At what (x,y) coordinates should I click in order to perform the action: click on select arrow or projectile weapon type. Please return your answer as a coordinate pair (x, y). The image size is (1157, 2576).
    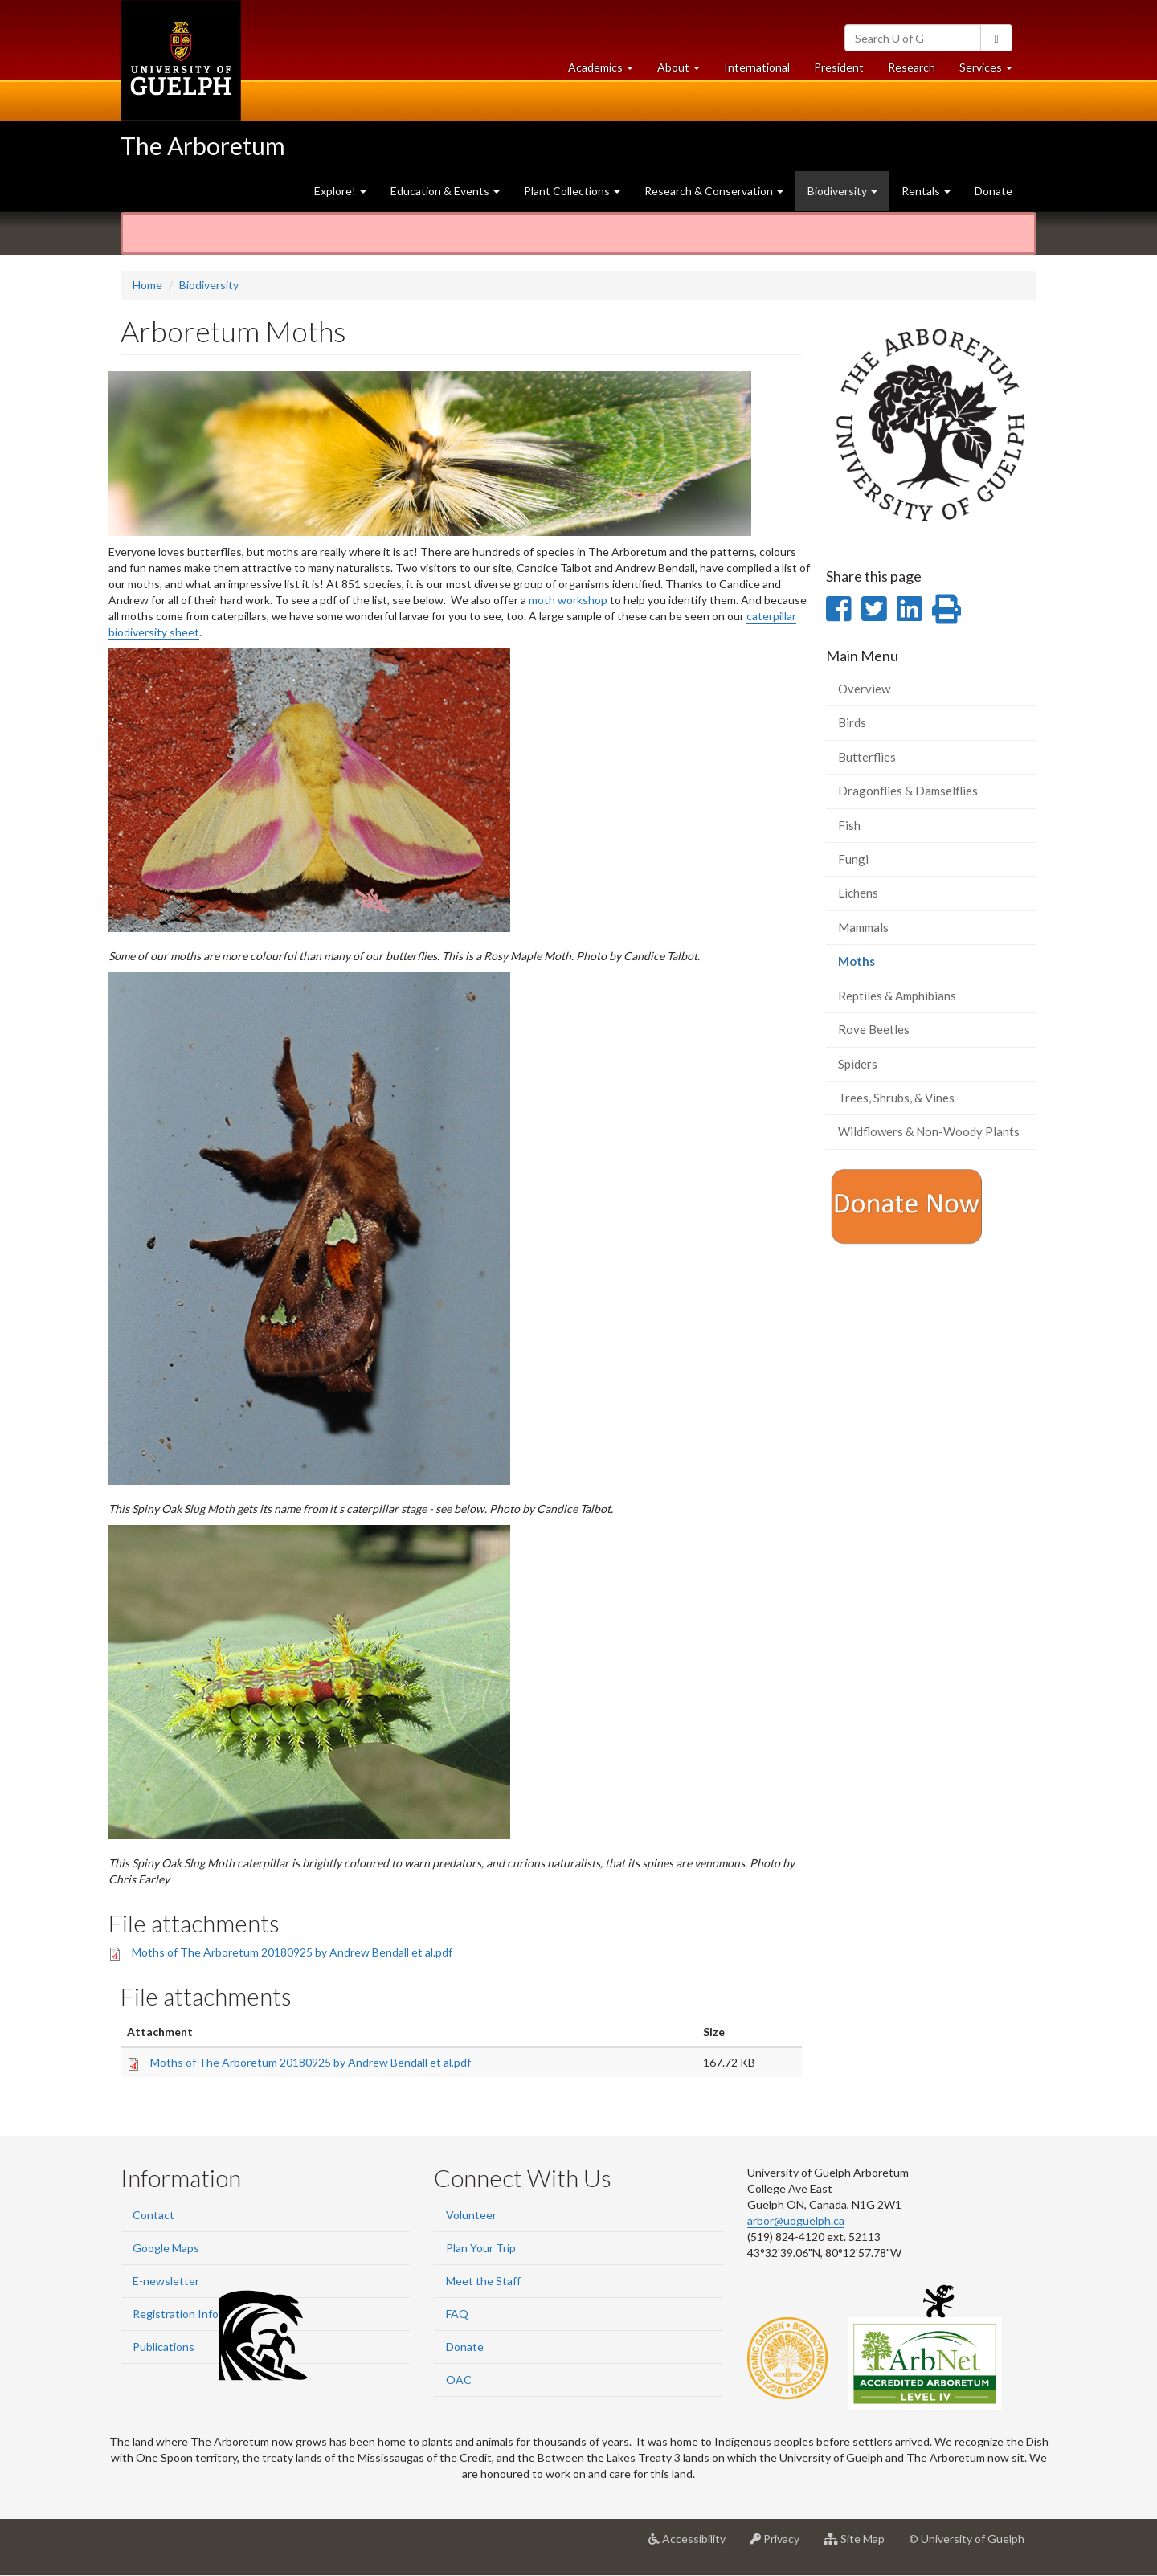
    Looking at the image, I should click on (373, 900).